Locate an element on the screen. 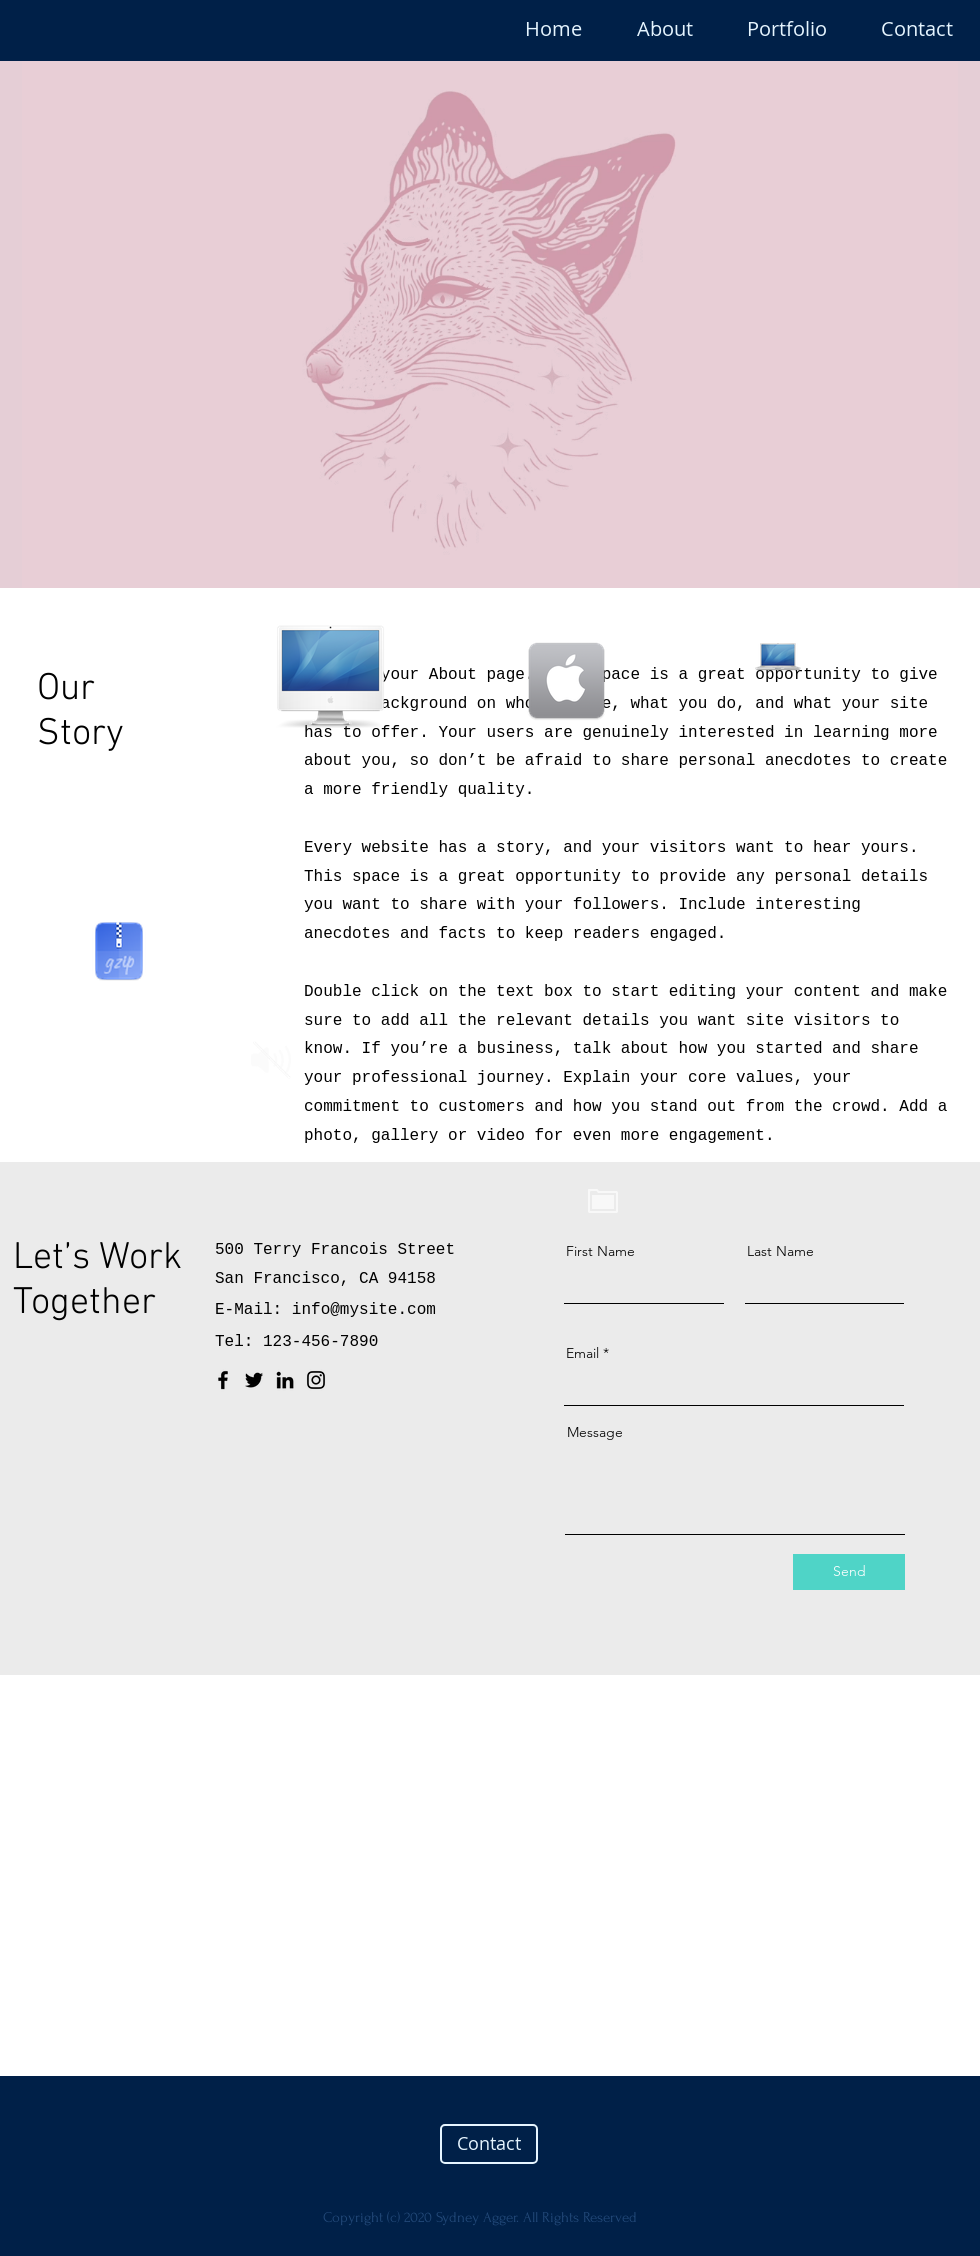 The height and width of the screenshot is (2256, 980). access your media library folder is located at coordinates (603, 1201).